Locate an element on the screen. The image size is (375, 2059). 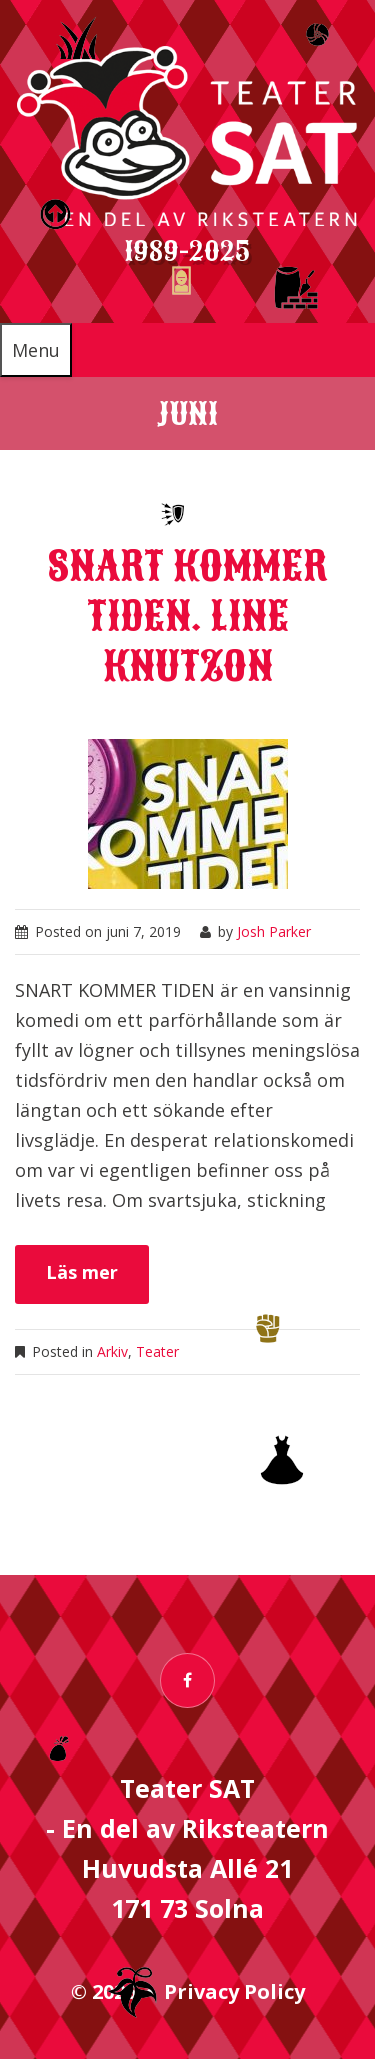
select concrete or cement materials is located at coordinates (296, 287).